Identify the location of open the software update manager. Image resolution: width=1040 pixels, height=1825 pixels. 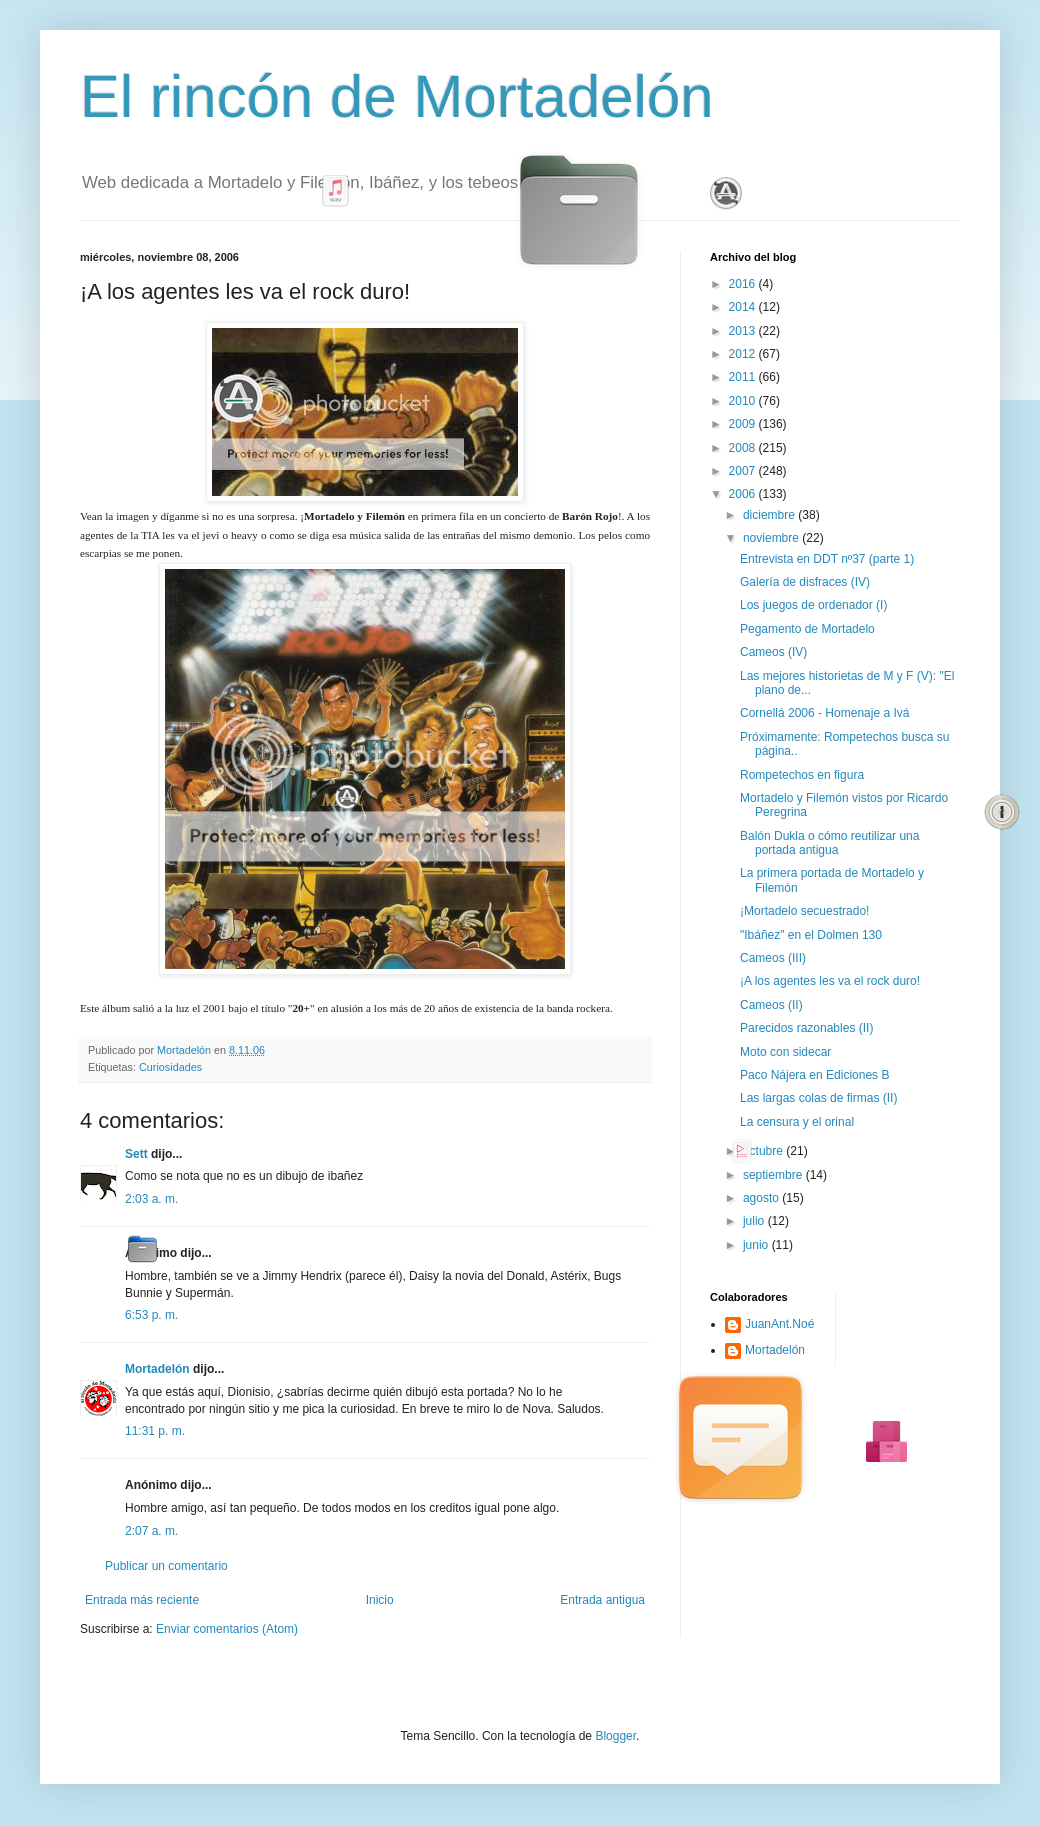
(347, 797).